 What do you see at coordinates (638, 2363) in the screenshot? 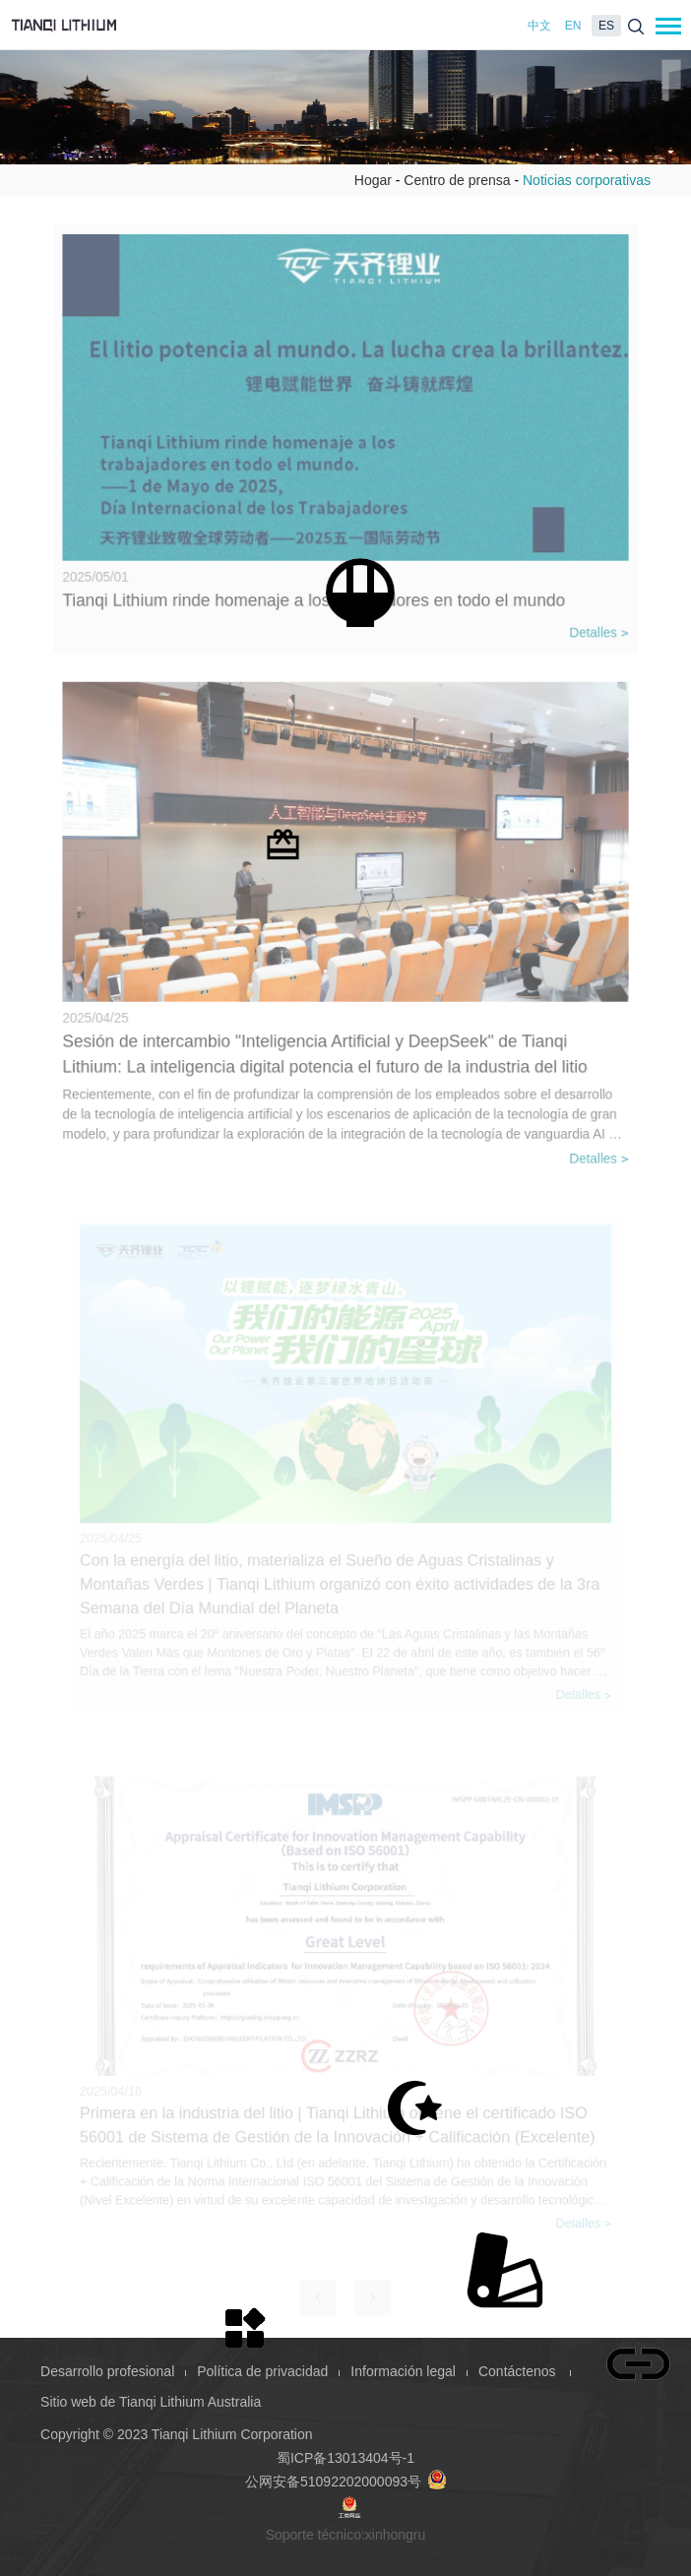
I see `copy or share a link` at bounding box center [638, 2363].